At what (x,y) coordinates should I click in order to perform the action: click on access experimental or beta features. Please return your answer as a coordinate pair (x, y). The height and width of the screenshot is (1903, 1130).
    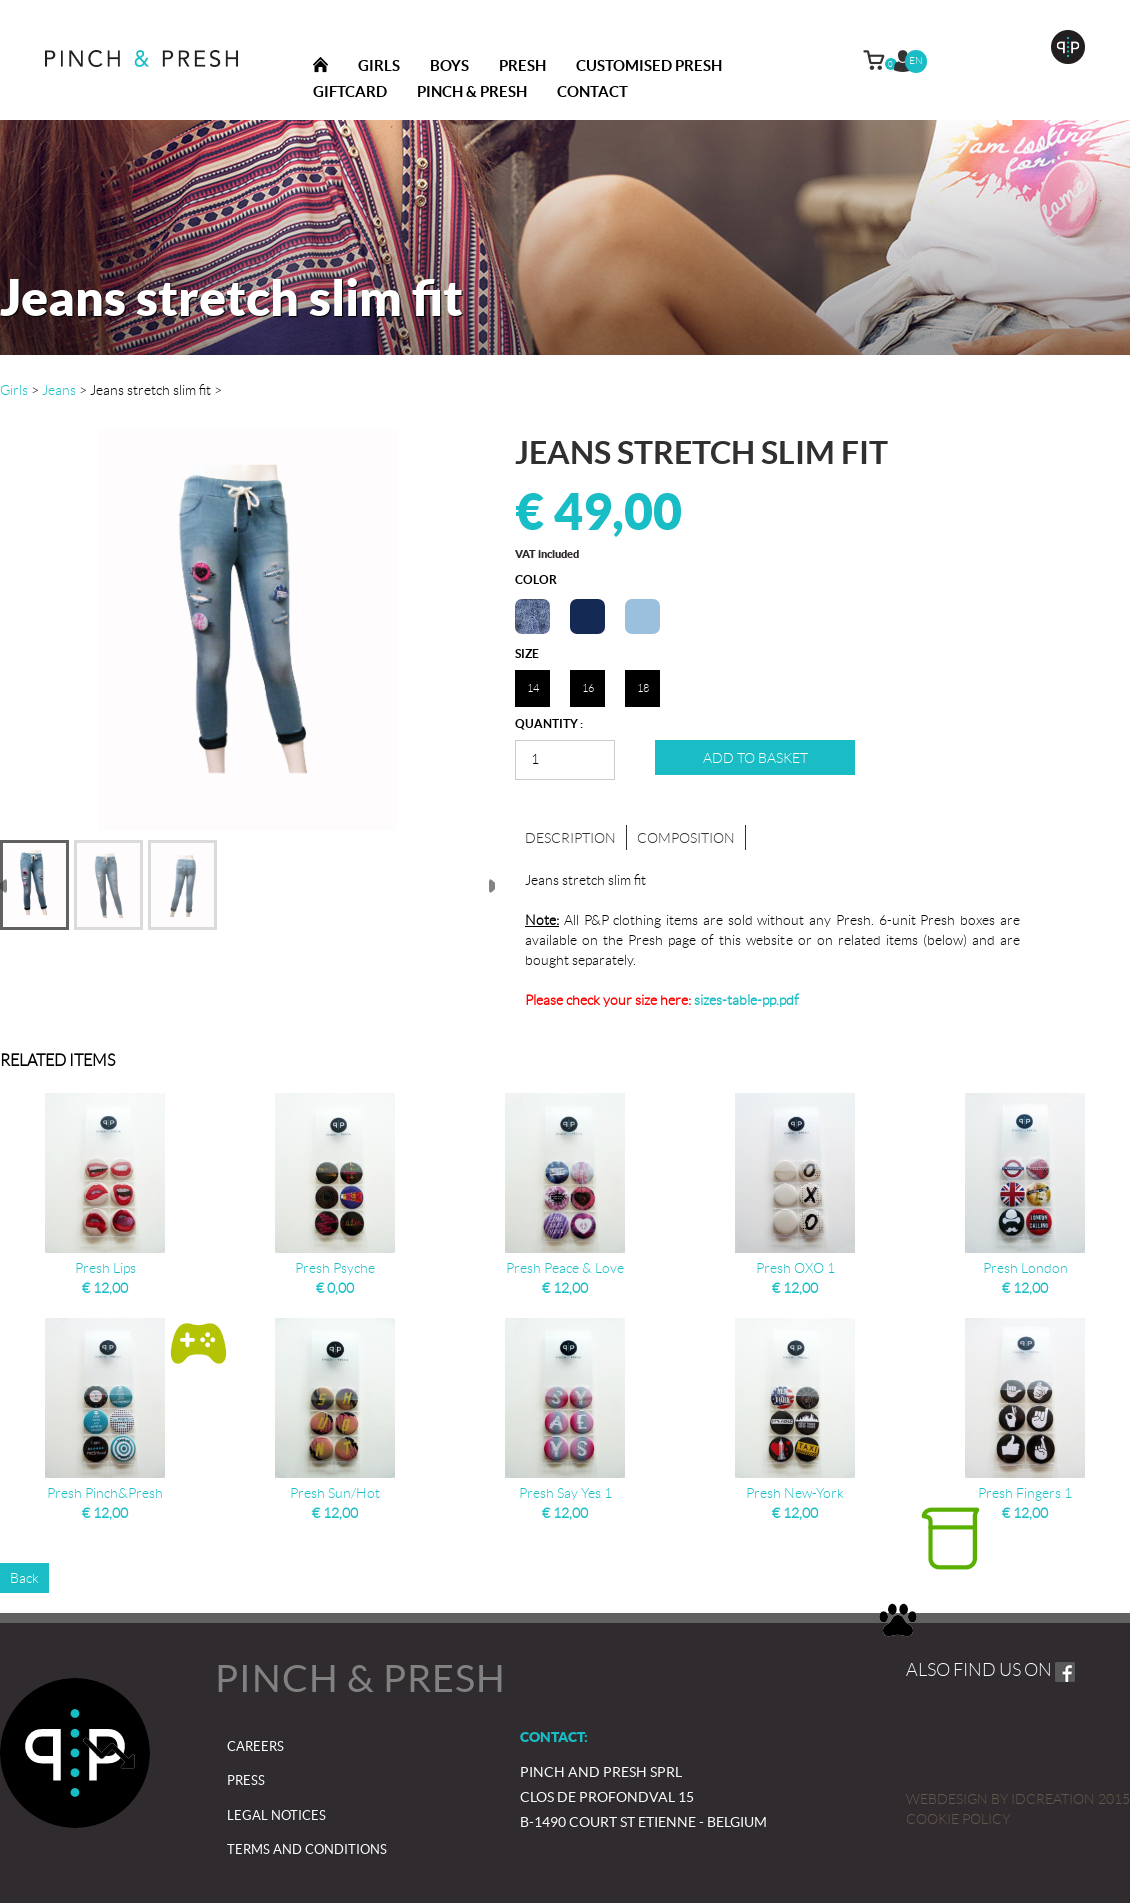
    Looking at the image, I should click on (950, 1538).